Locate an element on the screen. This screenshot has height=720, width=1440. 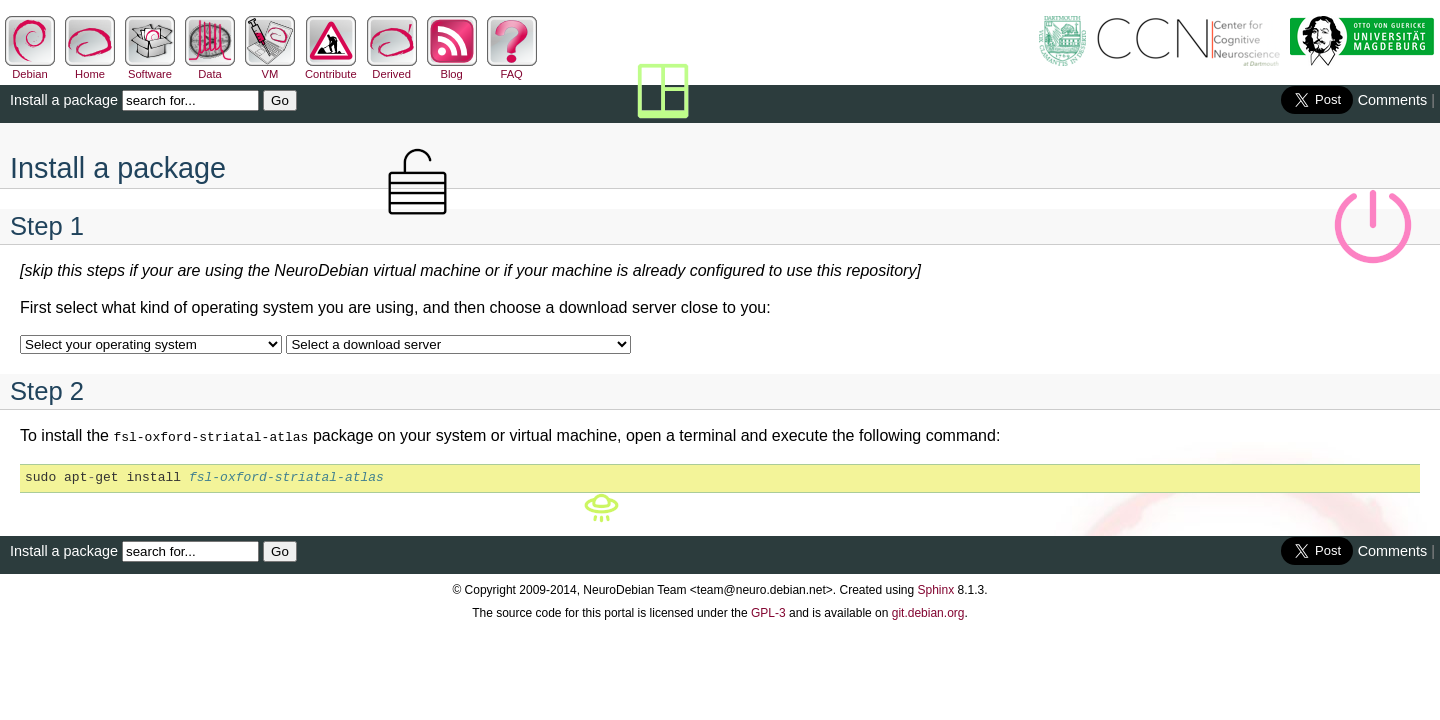
open tmux terminal session is located at coordinates (665, 91).